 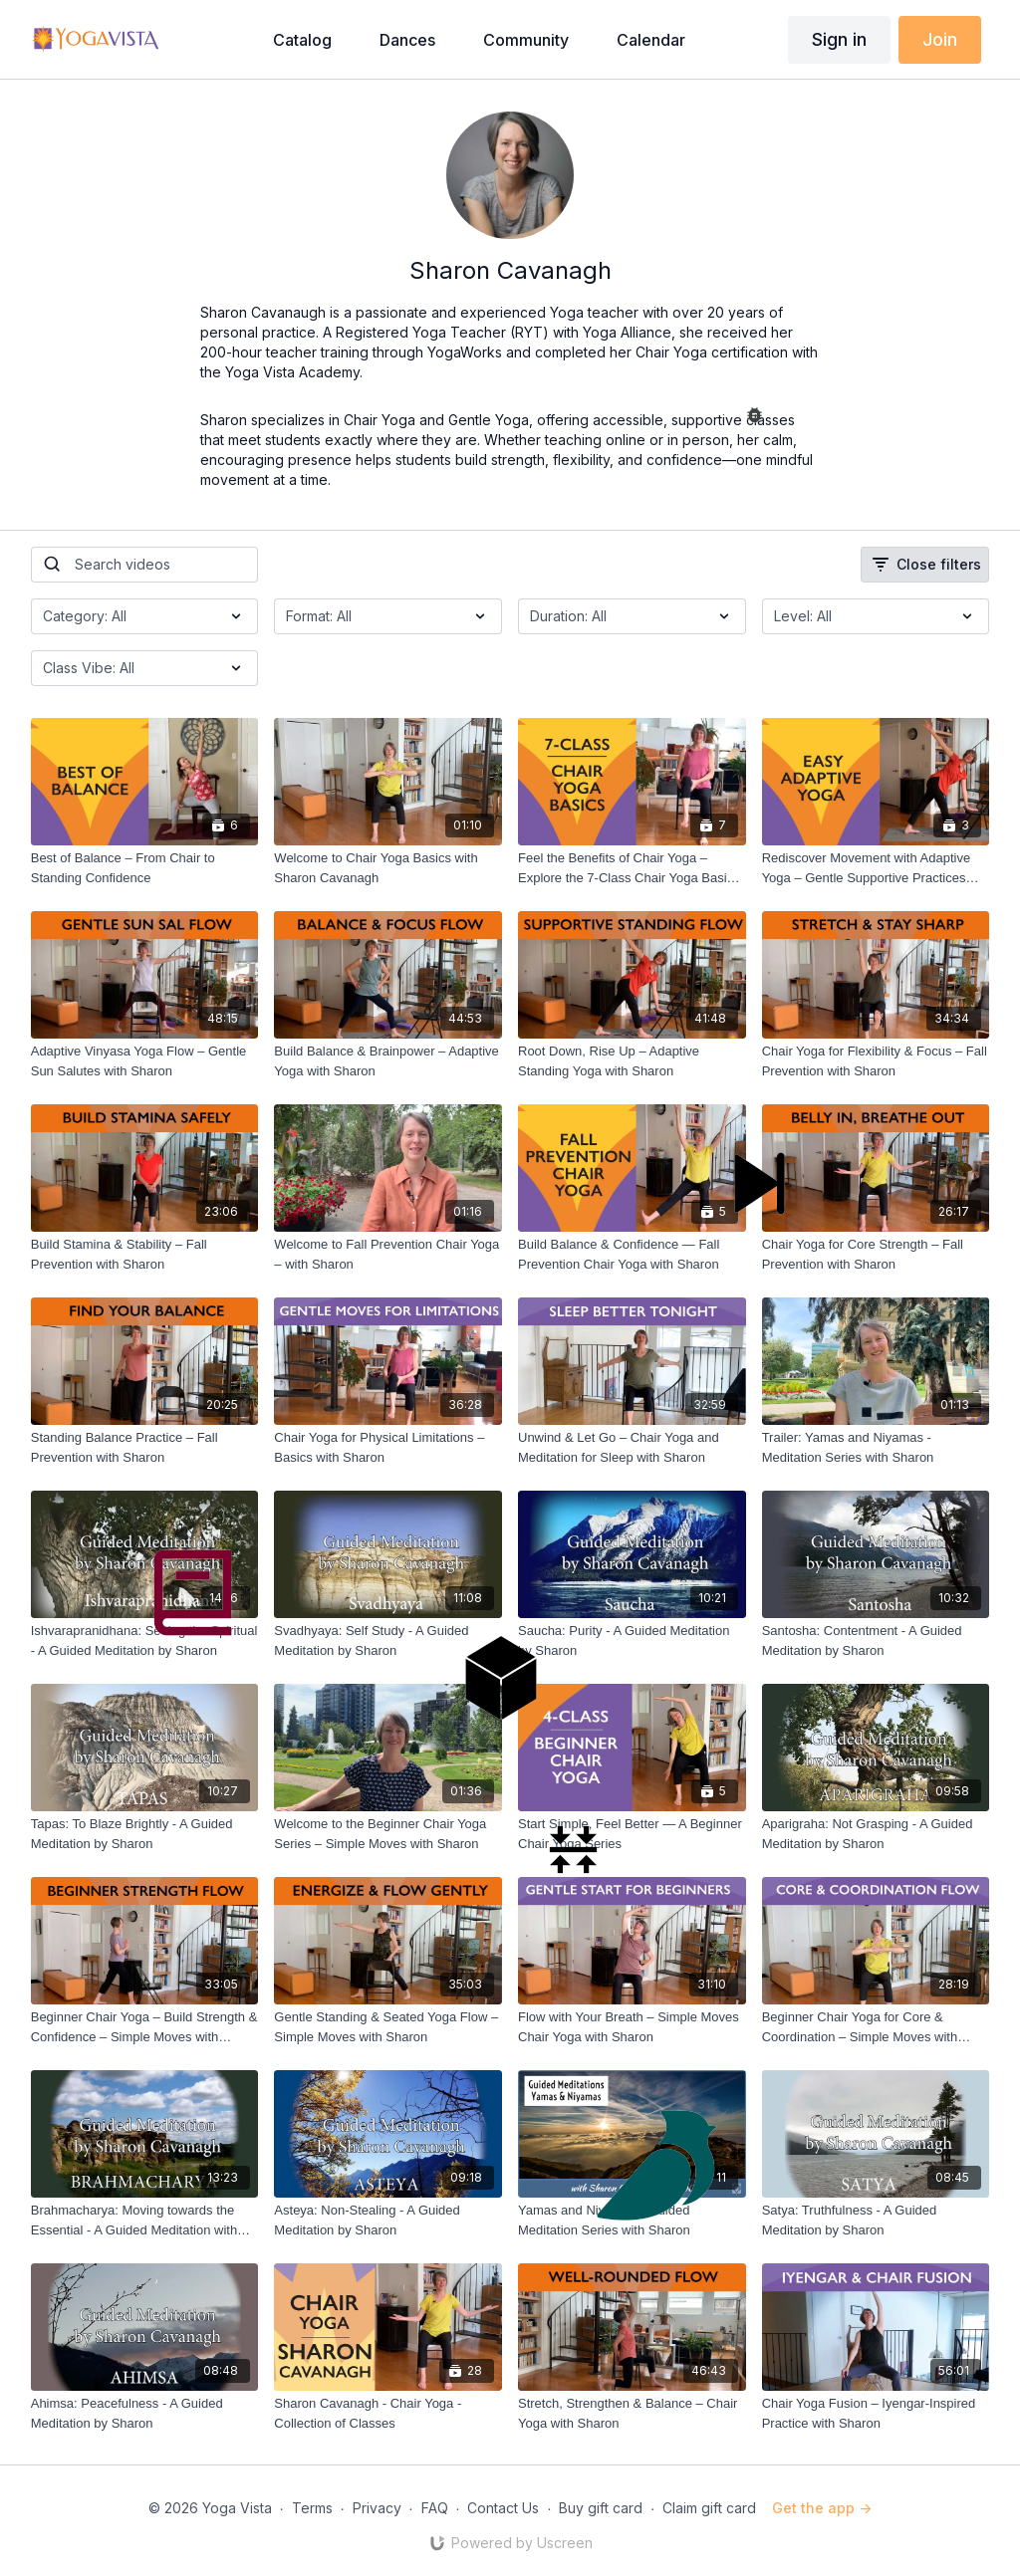 I want to click on report a bug or software issue, so click(x=754, y=414).